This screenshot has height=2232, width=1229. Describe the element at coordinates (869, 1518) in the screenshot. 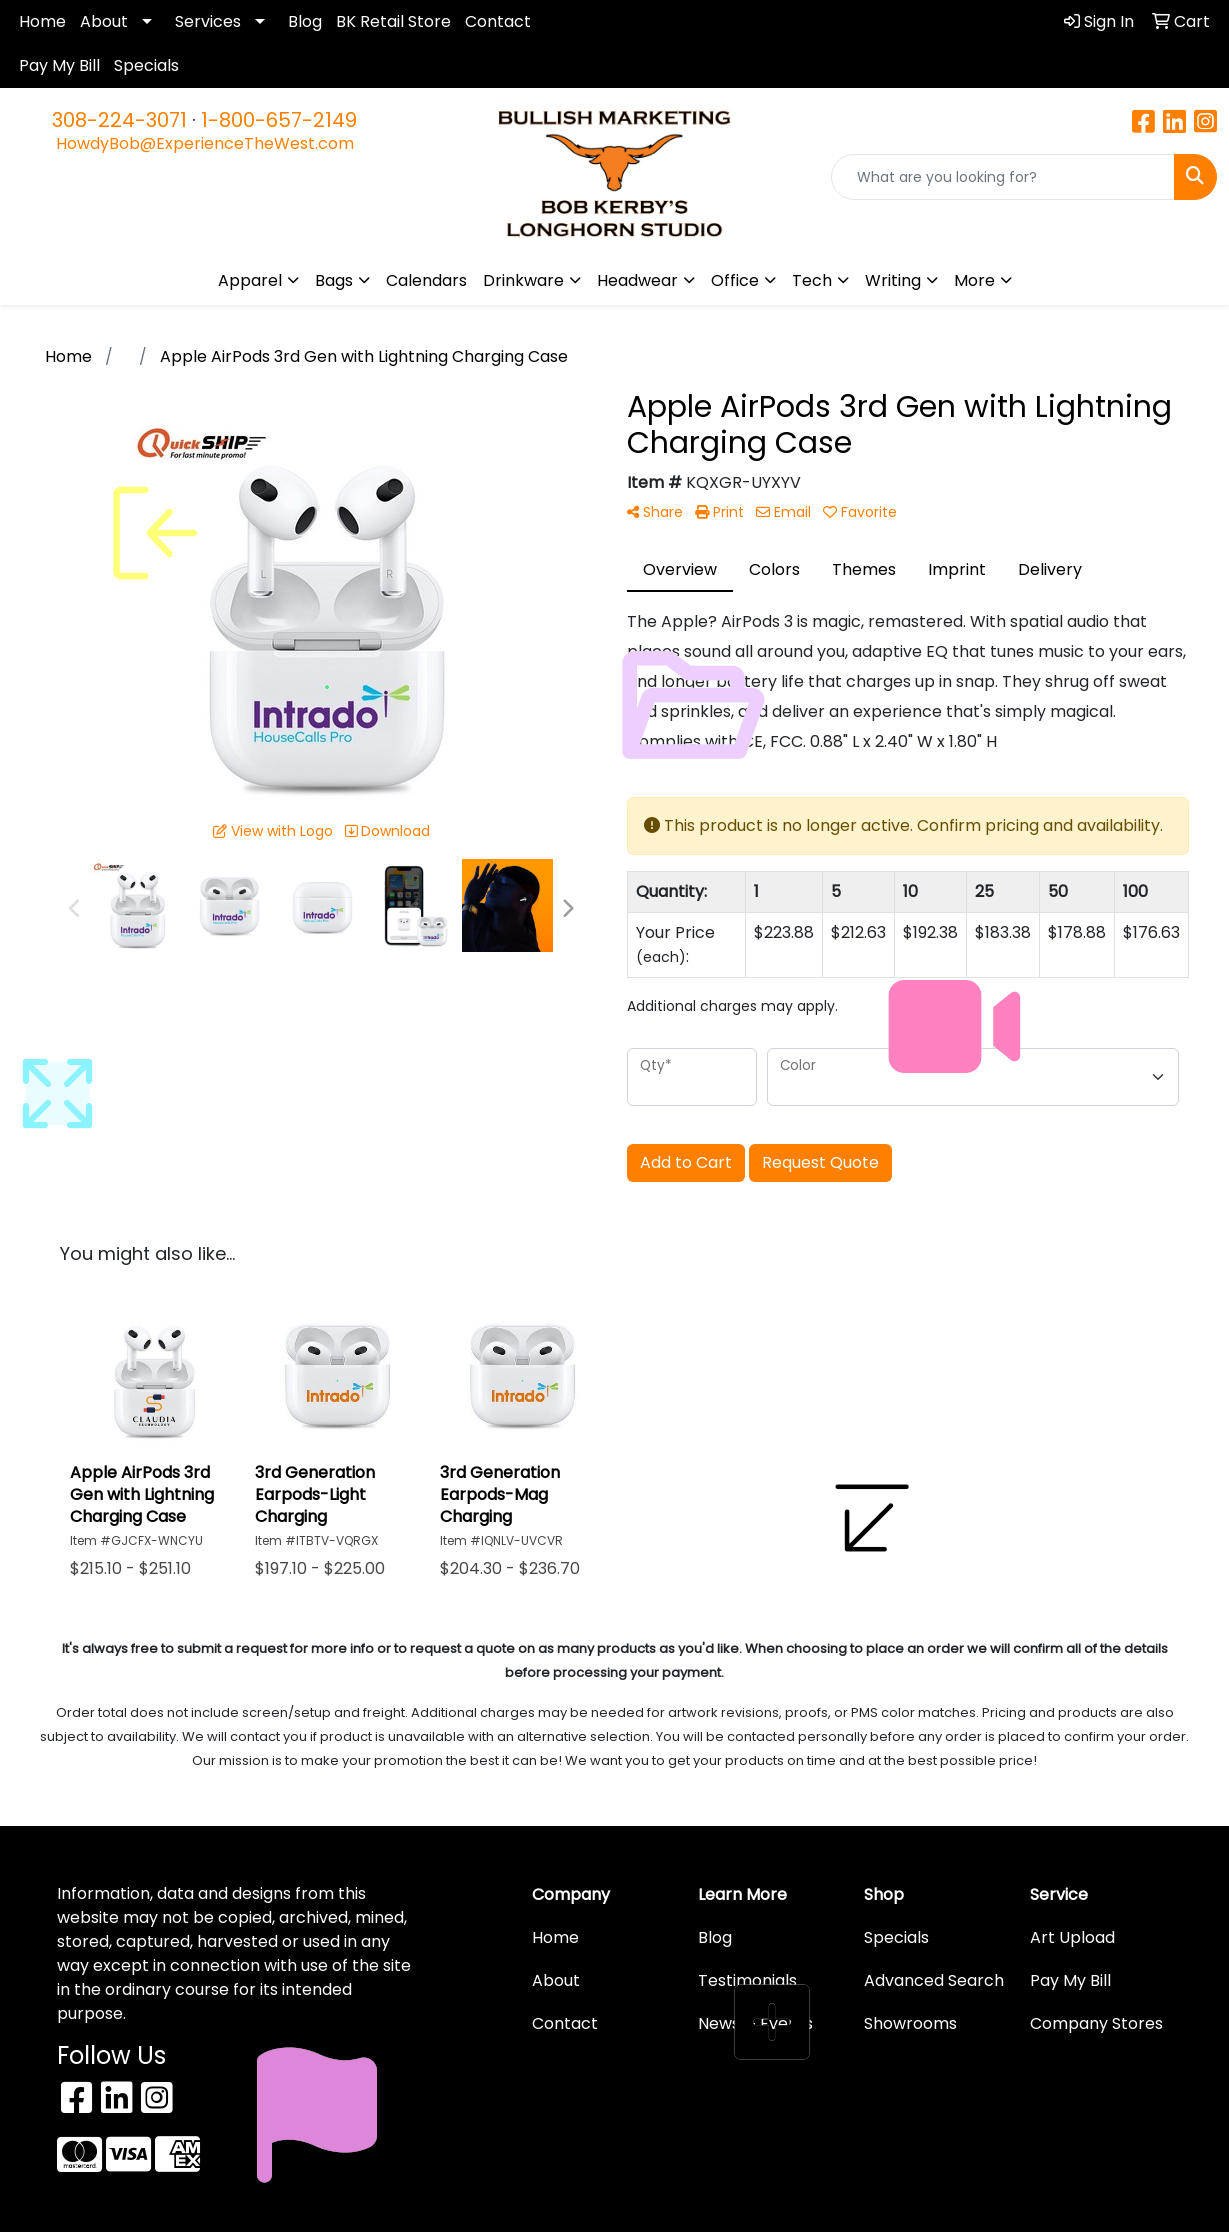

I see `move item to bottom-left corner` at that location.